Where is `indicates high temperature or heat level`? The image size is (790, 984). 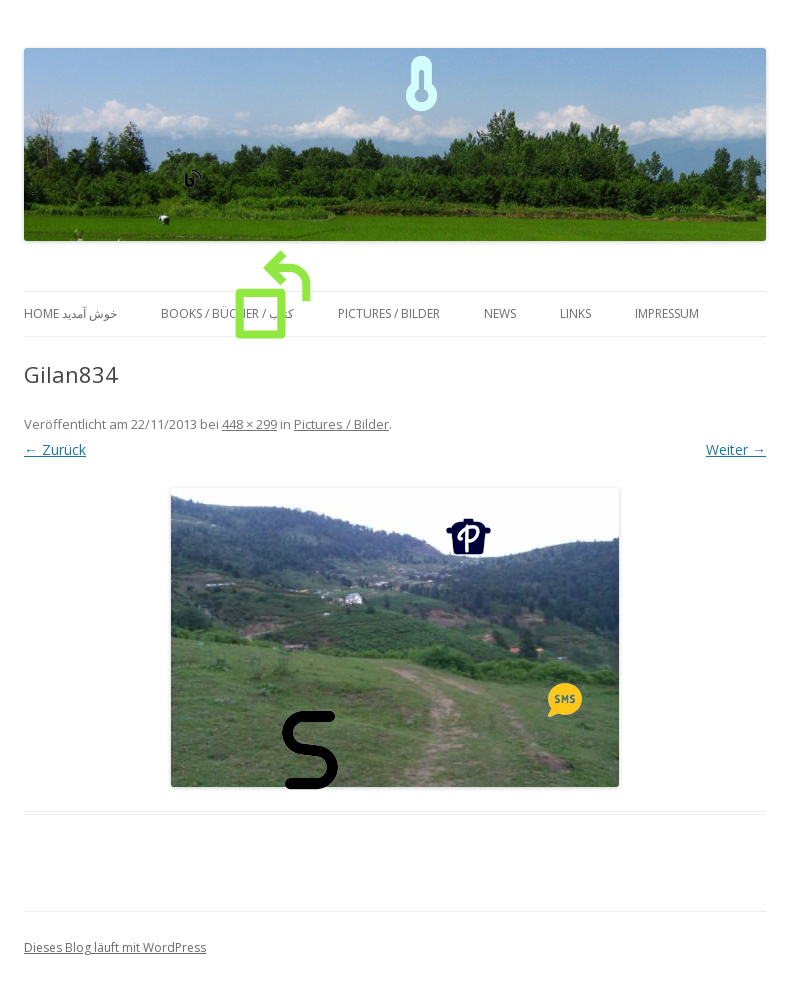
indicates high temperature or heat level is located at coordinates (421, 83).